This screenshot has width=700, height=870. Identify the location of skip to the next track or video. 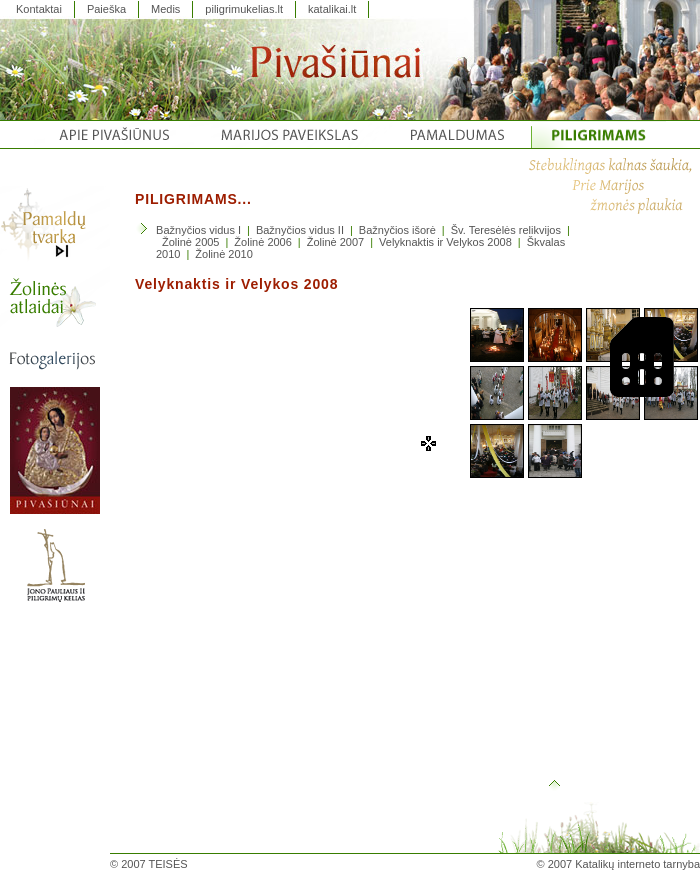
(62, 251).